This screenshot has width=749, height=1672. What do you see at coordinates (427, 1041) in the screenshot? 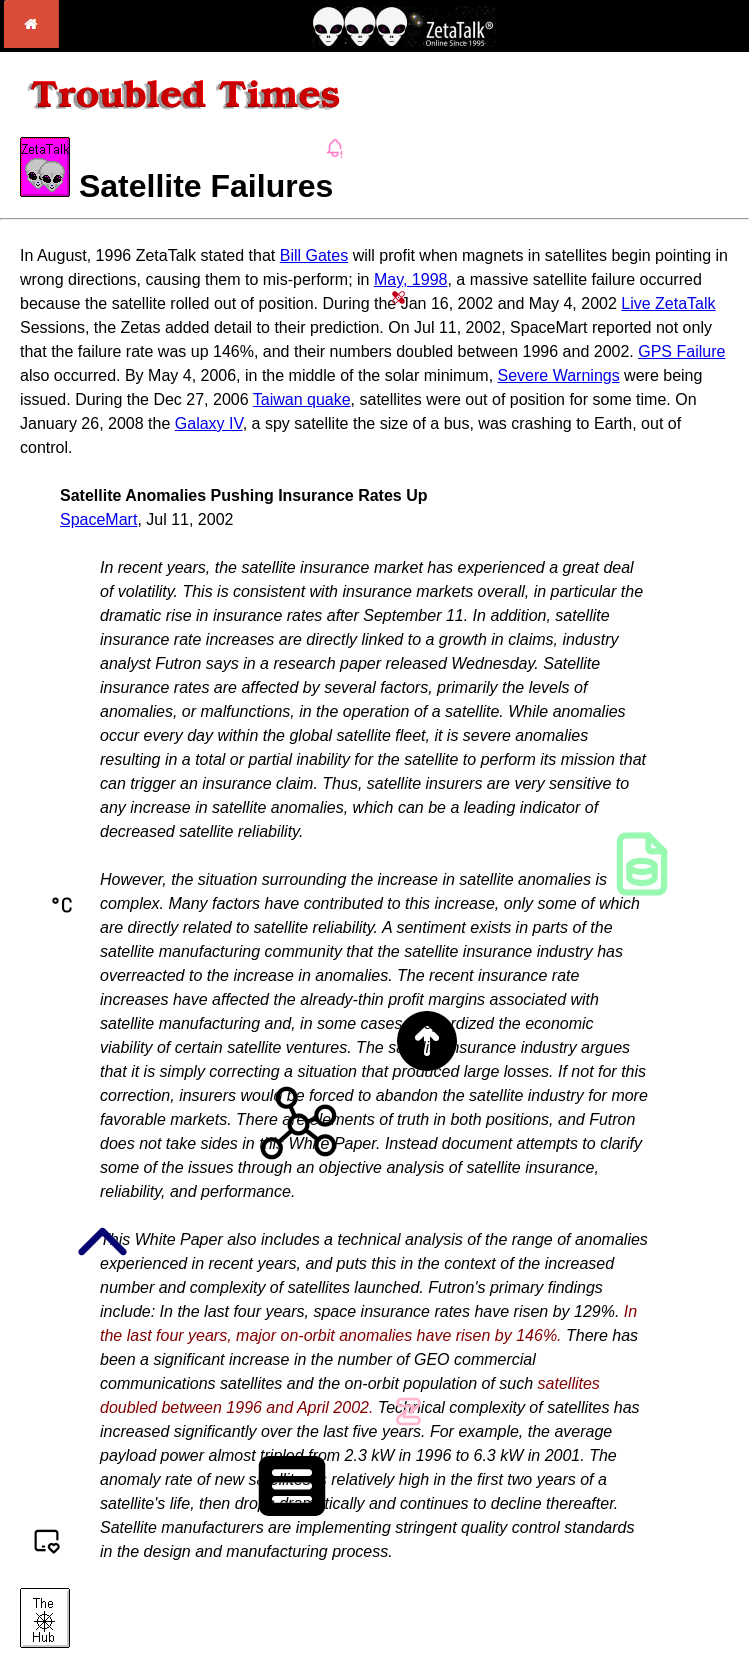
I see `scroll to top of page` at bounding box center [427, 1041].